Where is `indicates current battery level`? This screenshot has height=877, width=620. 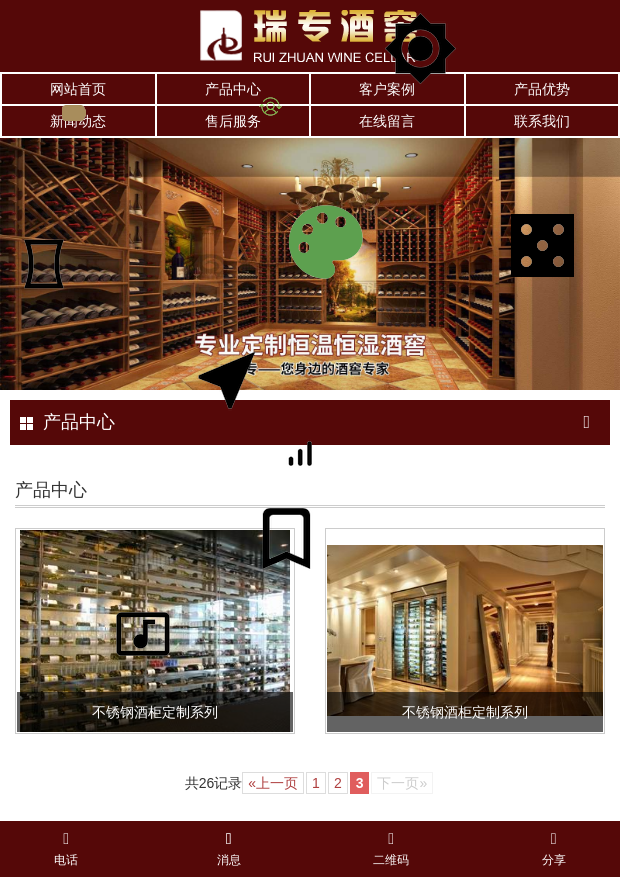 indicates current battery level is located at coordinates (74, 113).